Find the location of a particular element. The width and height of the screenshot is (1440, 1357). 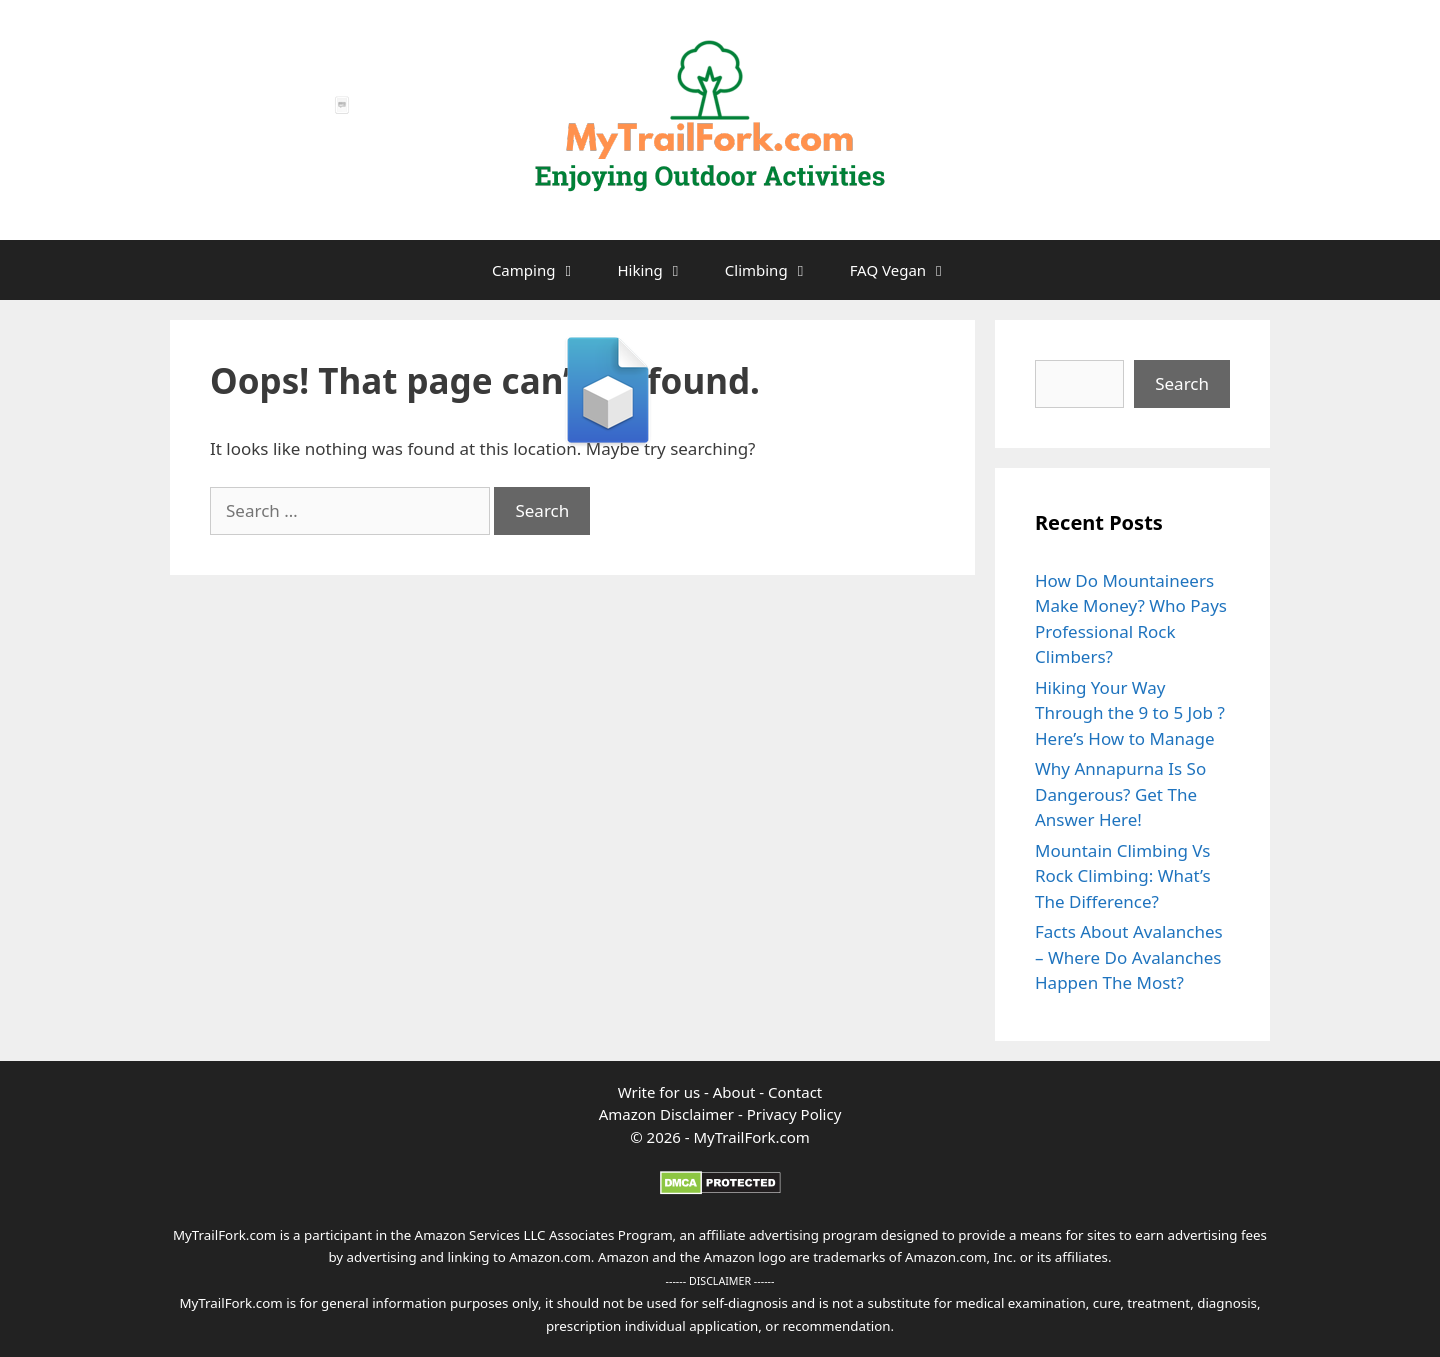

a SAMI subtitle or caption file is located at coordinates (342, 105).